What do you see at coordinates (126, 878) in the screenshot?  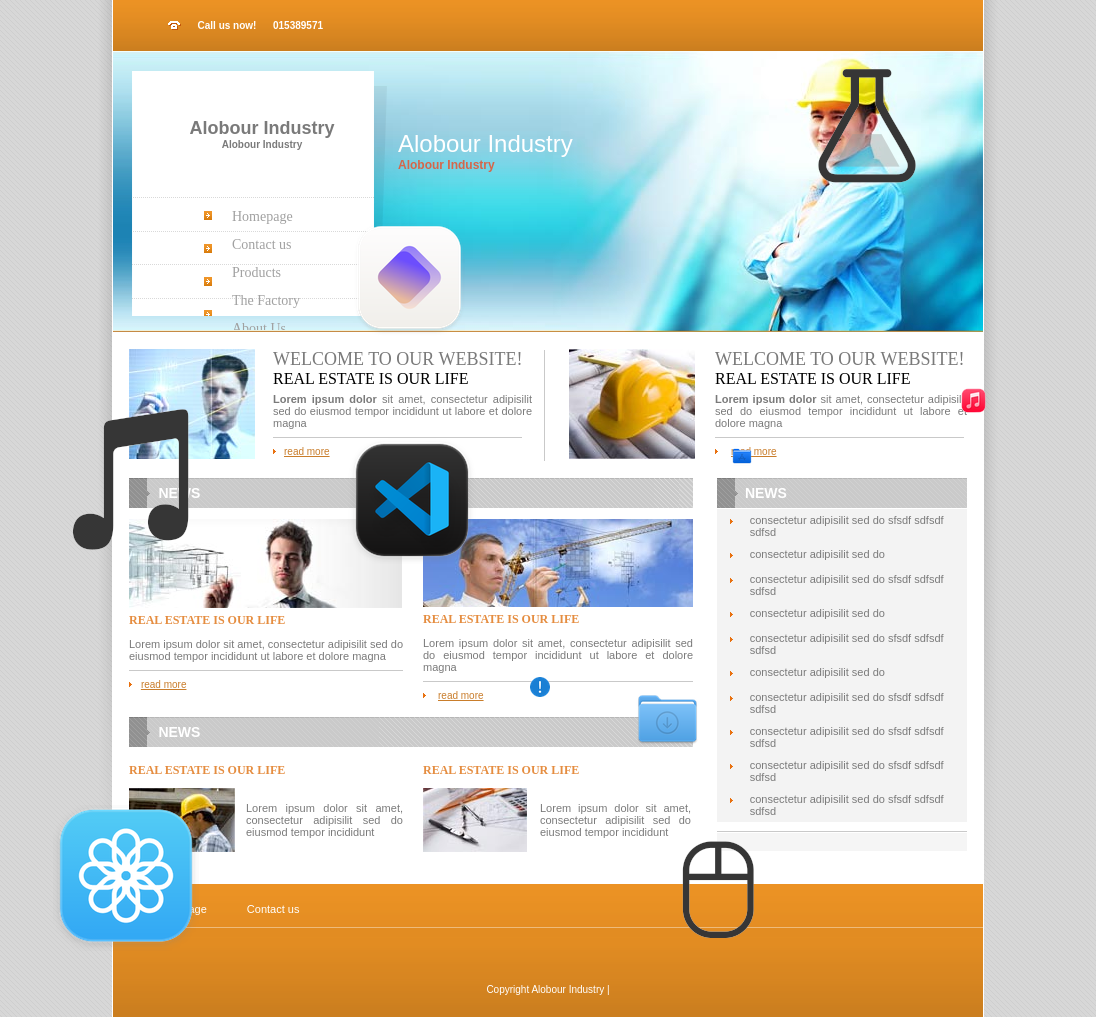 I see `open graphics application settings` at bounding box center [126, 878].